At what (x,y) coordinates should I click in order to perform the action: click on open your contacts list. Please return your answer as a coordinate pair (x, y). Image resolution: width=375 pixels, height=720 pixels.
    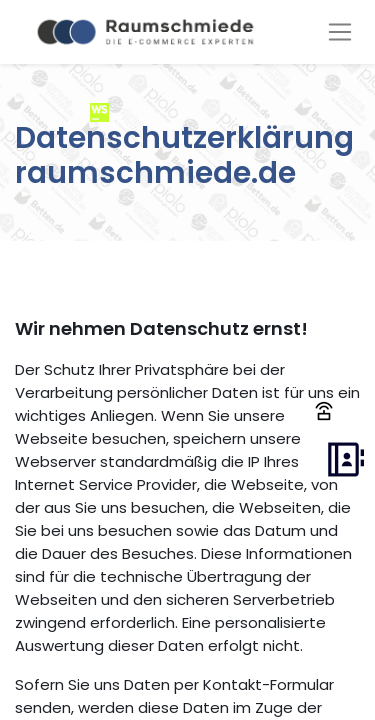
    Looking at the image, I should click on (343, 459).